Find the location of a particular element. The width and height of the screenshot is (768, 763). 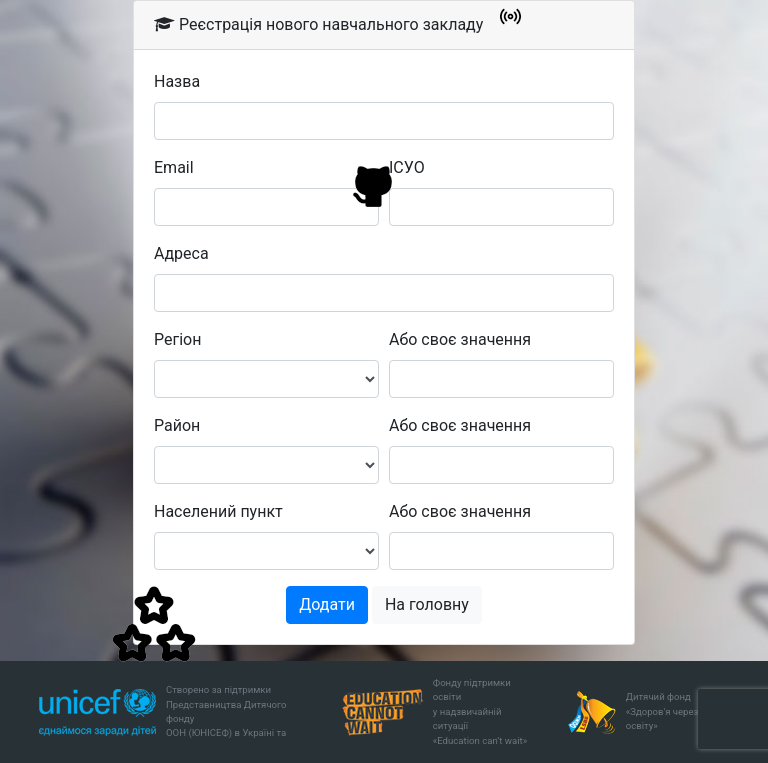

view ratings or reviews is located at coordinates (154, 624).